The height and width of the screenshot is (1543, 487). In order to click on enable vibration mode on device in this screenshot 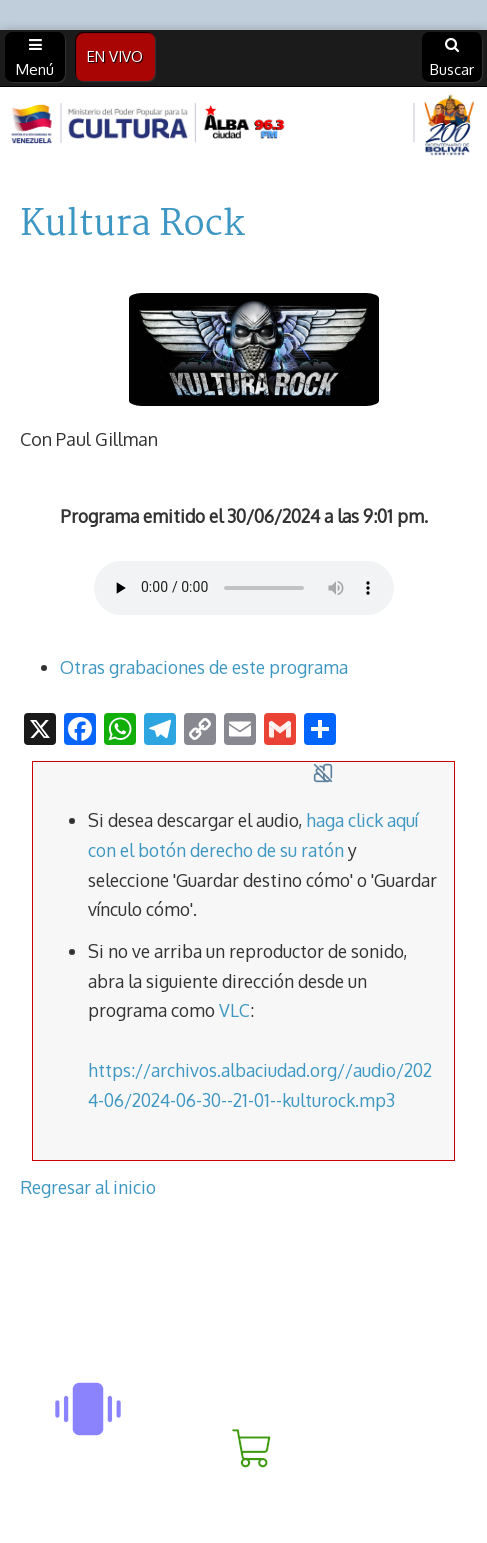, I will do `click(88, 1409)`.